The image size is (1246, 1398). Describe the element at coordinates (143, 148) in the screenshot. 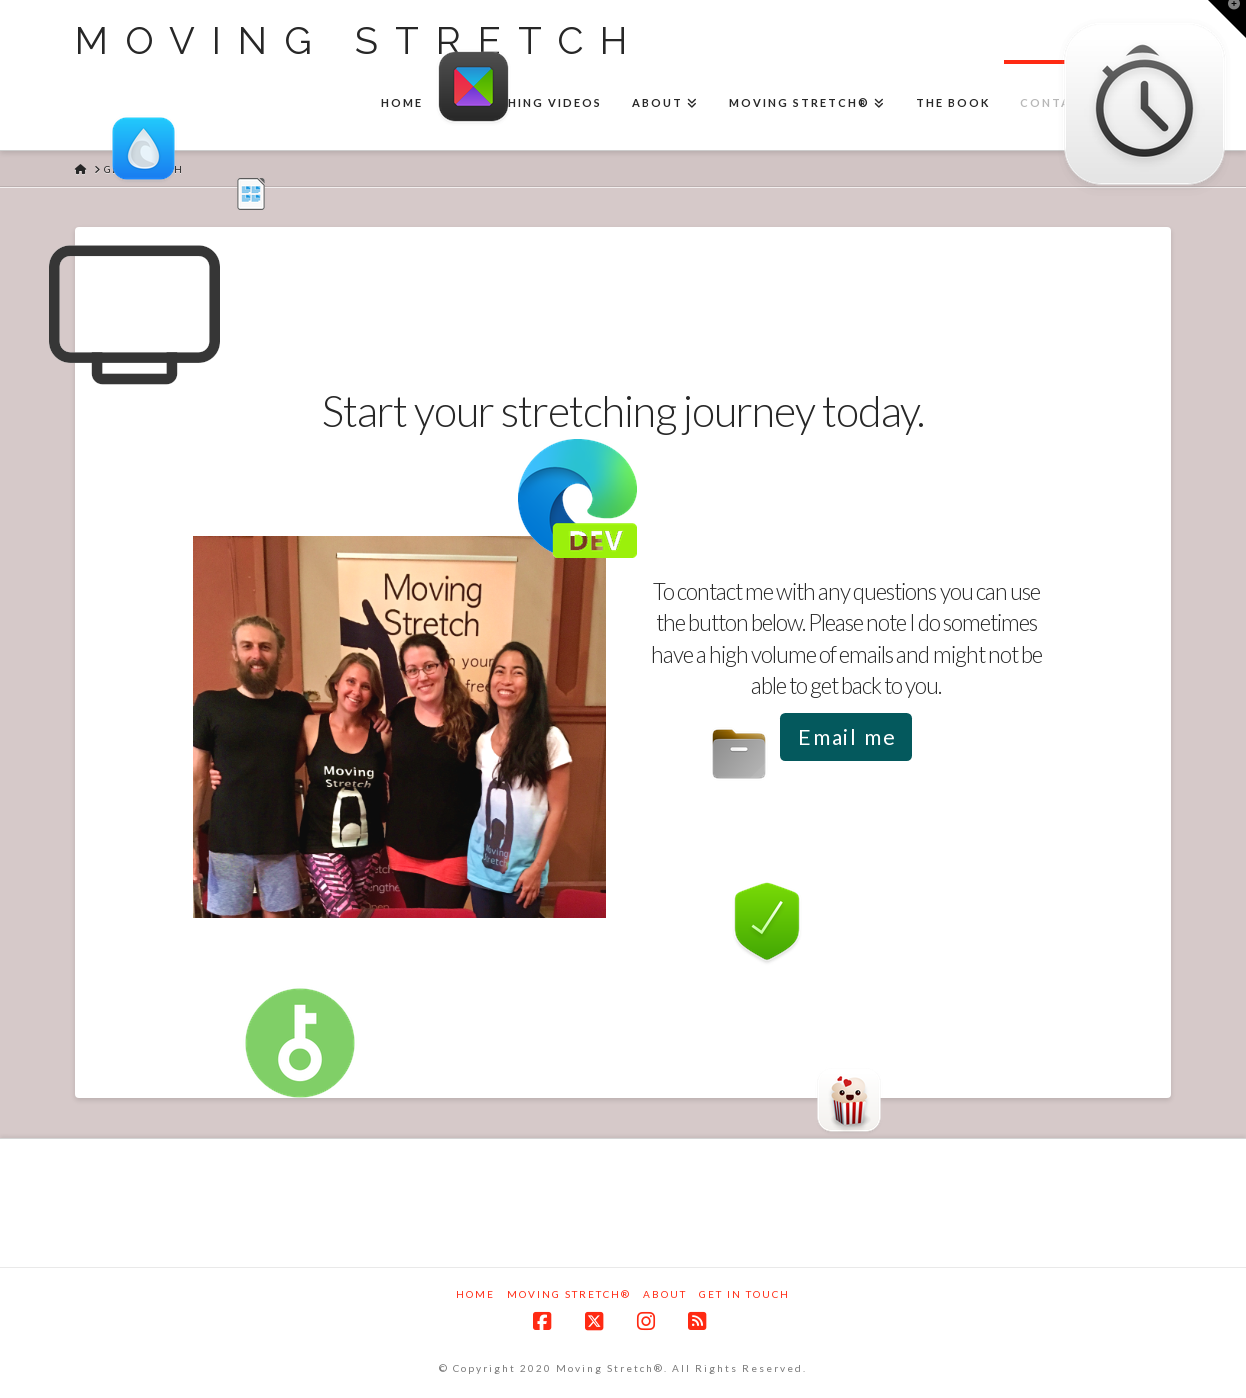

I see `open deluge torrent client` at that location.